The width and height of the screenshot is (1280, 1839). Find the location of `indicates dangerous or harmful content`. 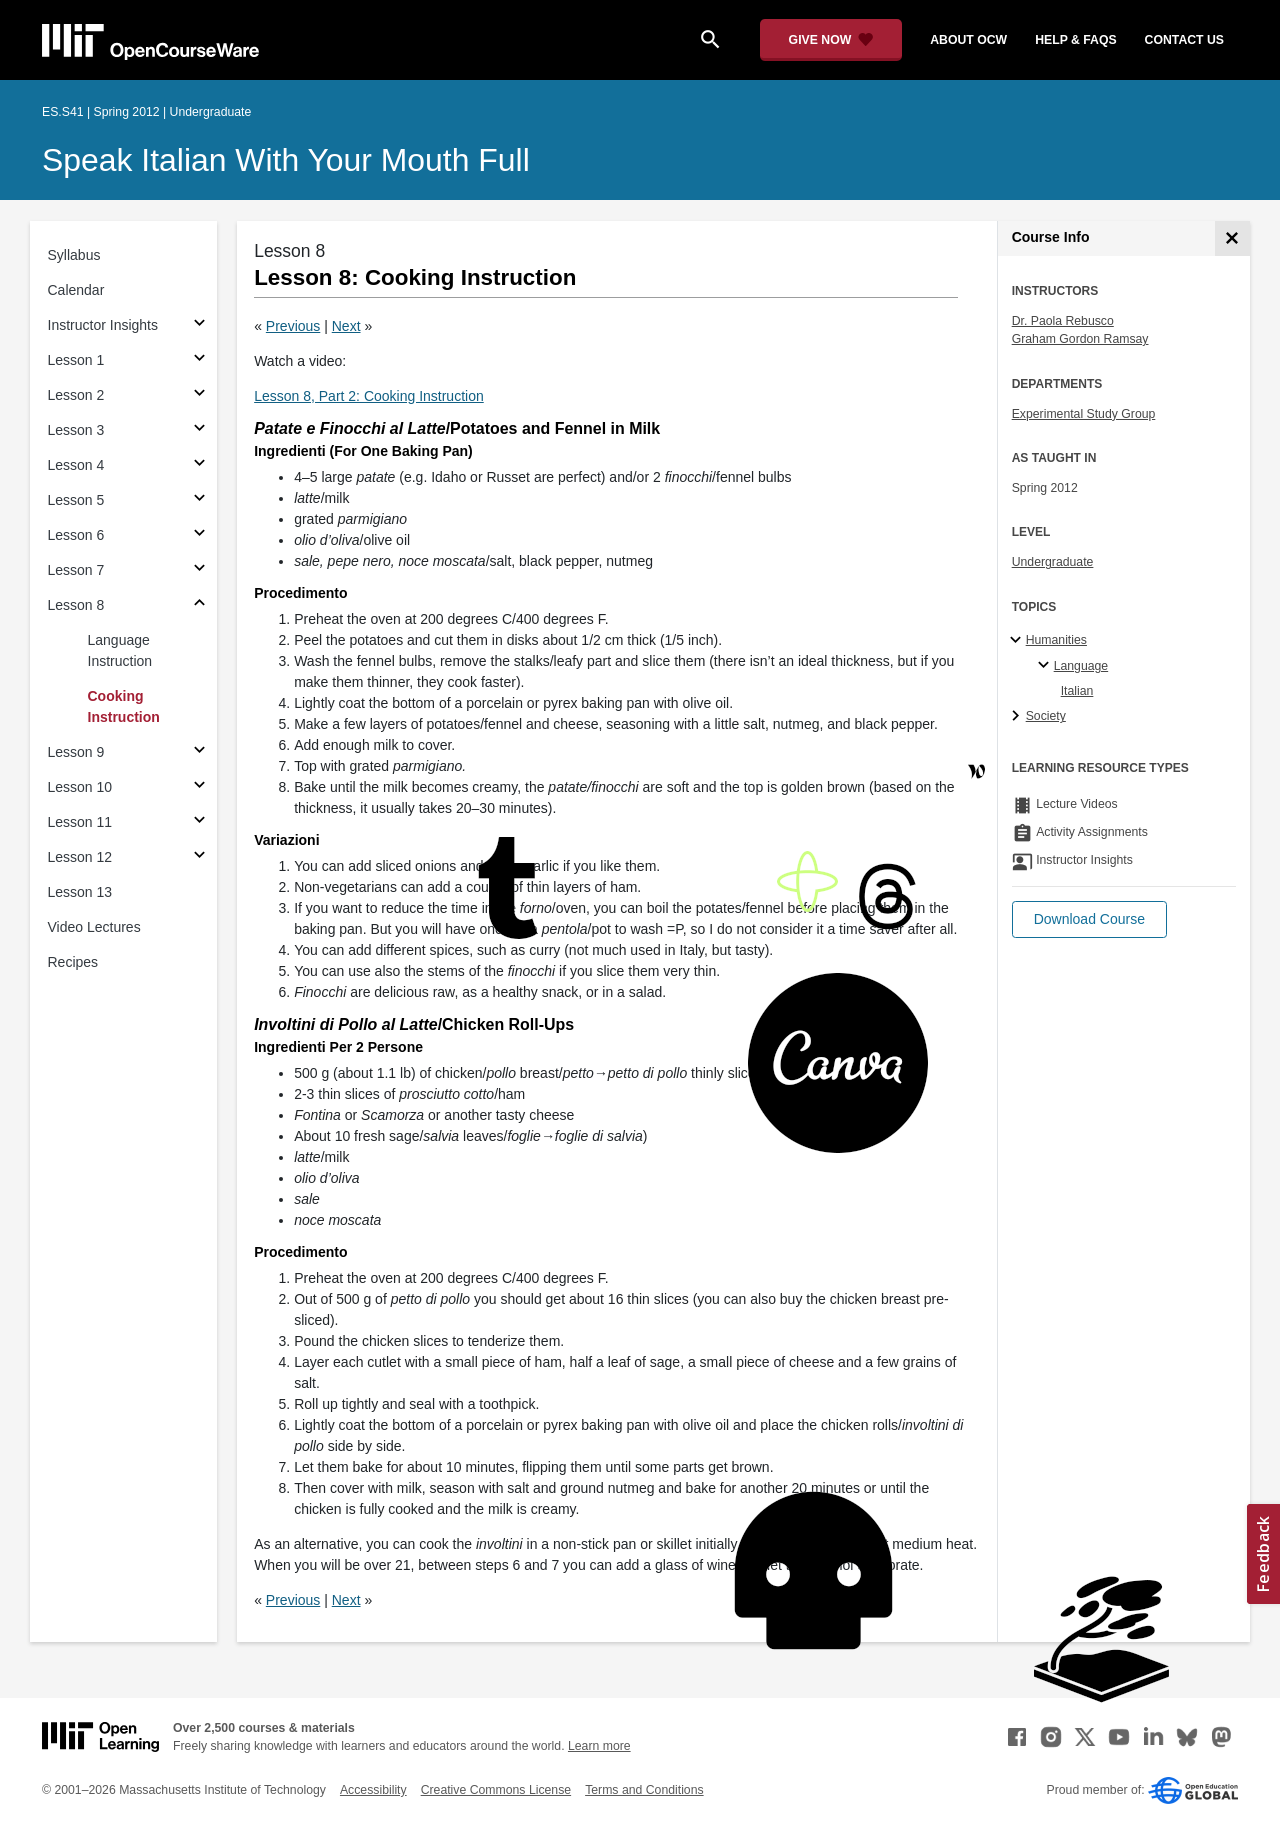

indicates dangerous or harmful content is located at coordinates (813, 1570).